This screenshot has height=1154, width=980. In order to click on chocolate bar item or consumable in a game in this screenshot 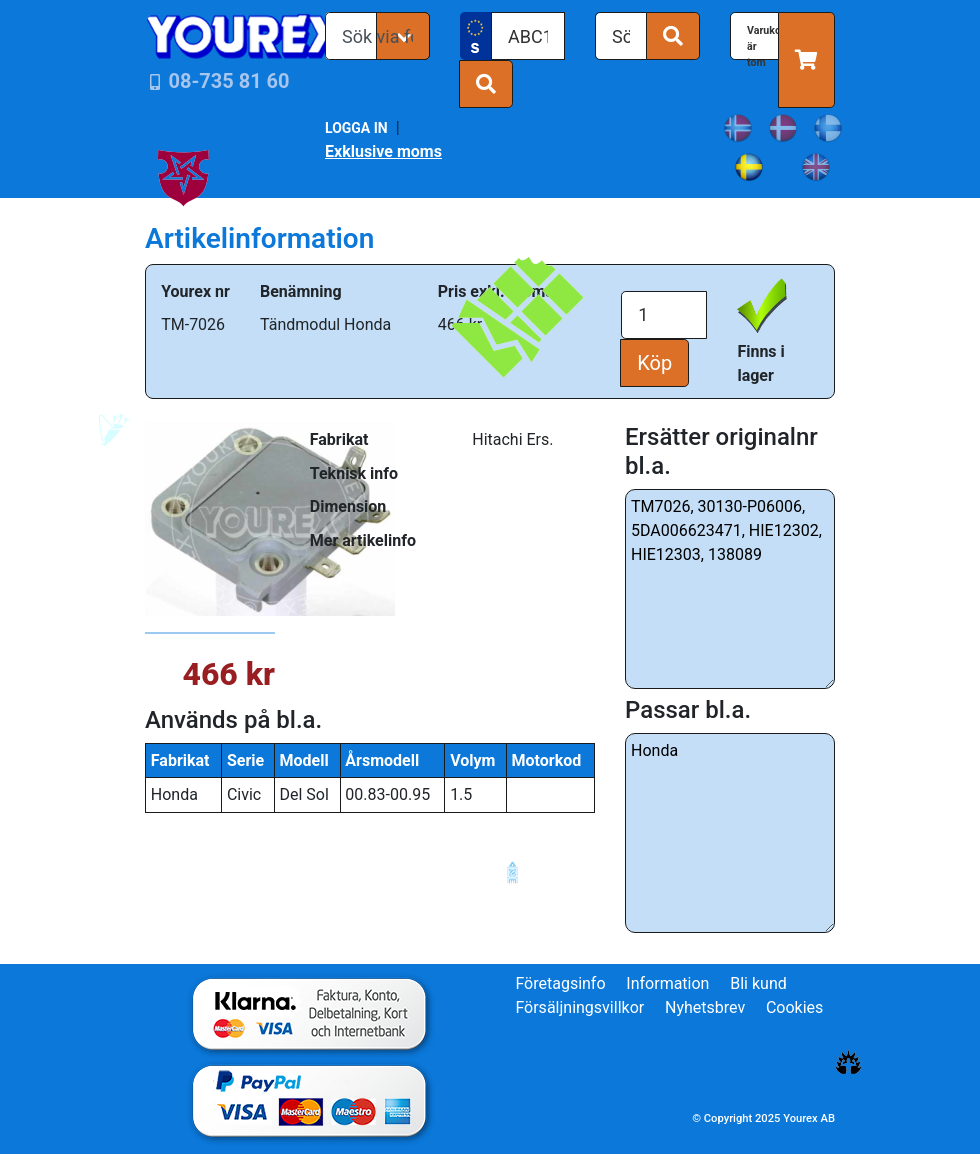, I will do `click(517, 311)`.